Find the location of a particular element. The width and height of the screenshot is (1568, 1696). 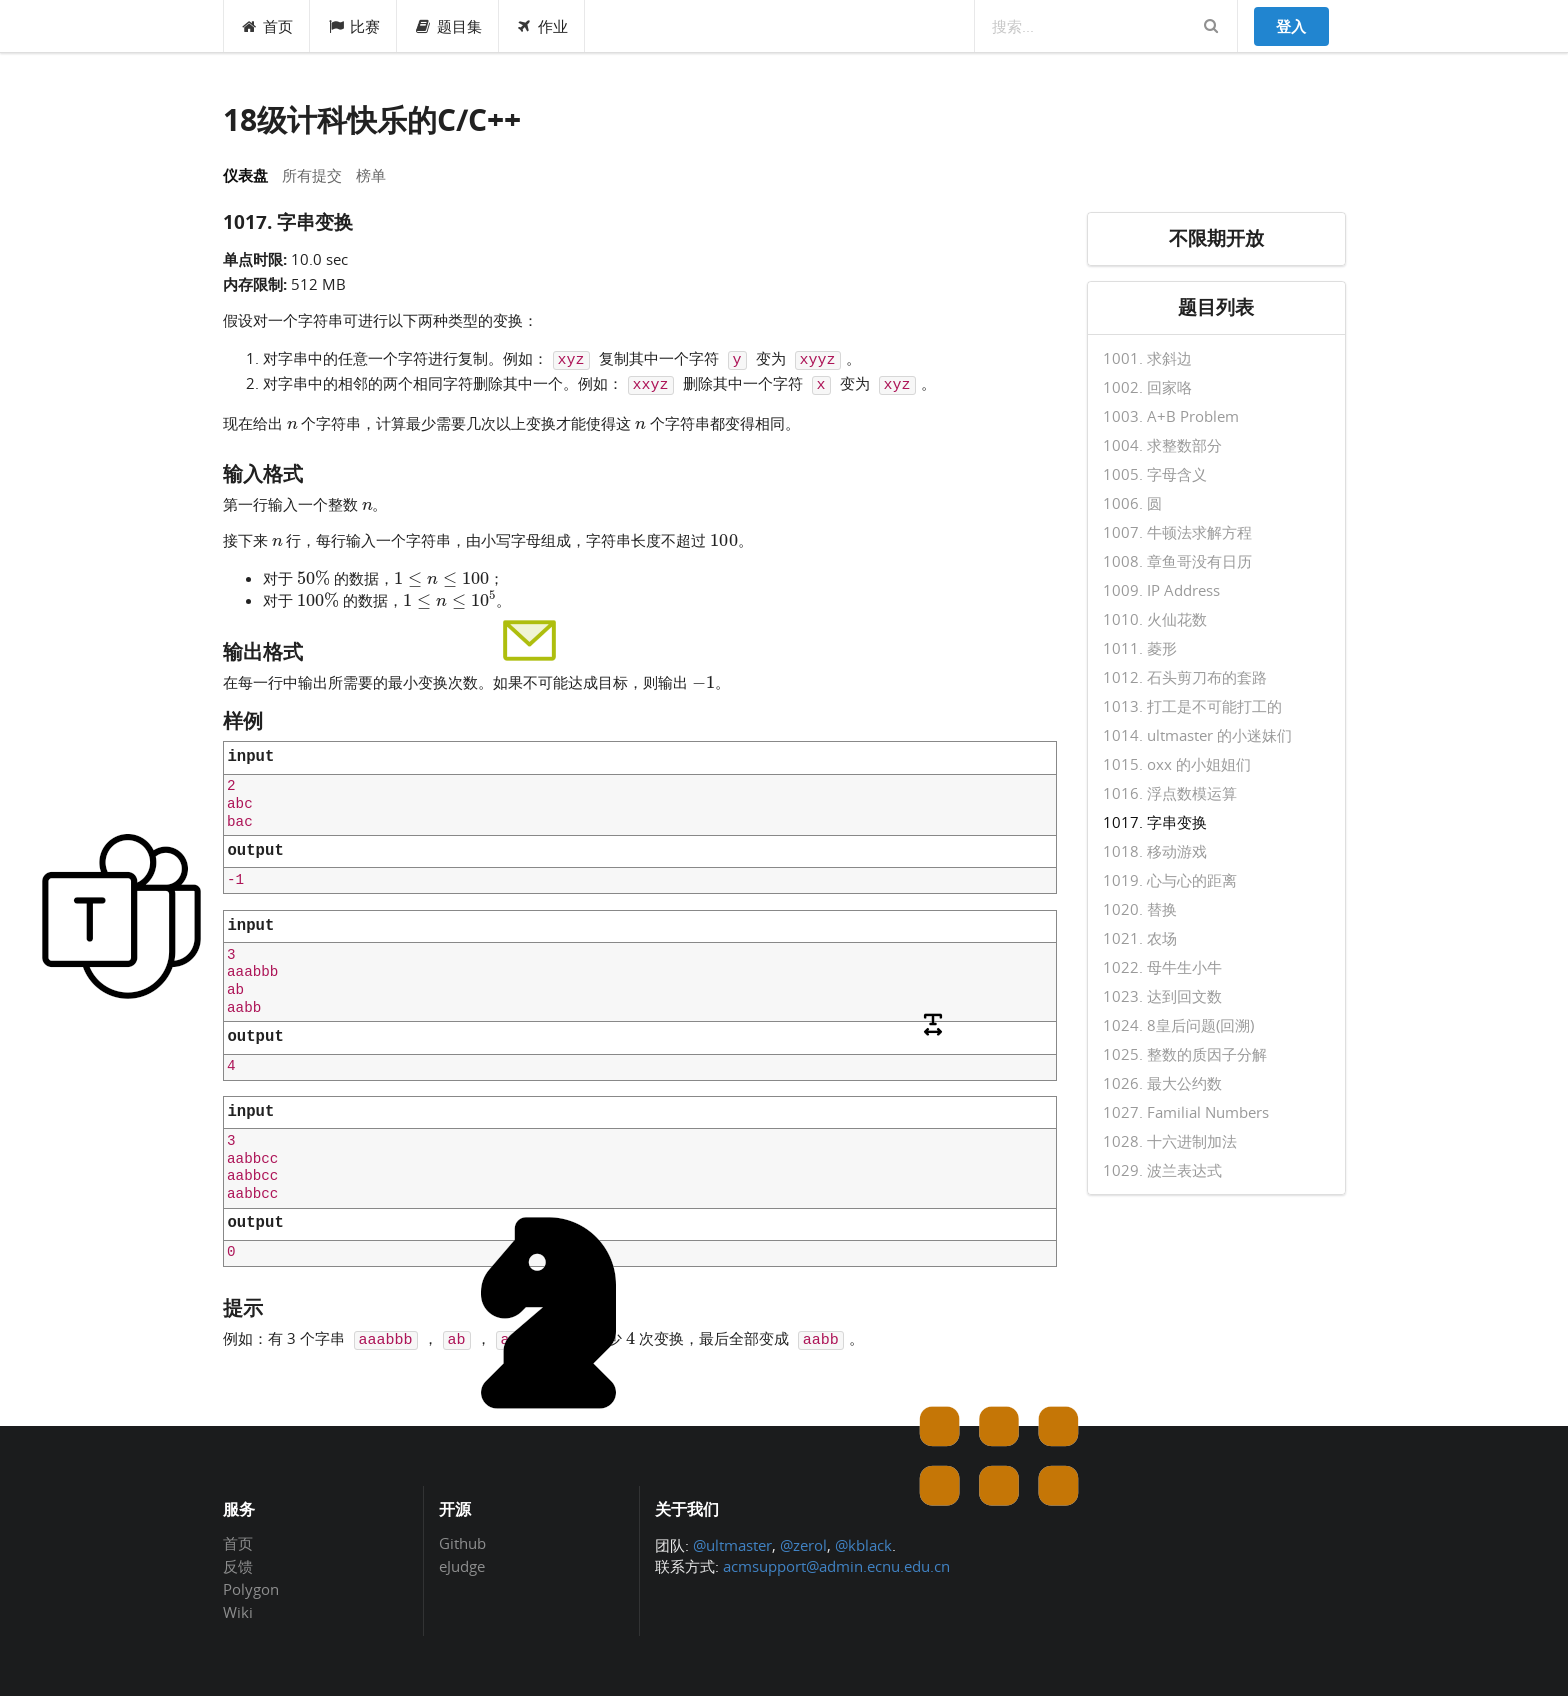

drag to reorder or rearrange items is located at coordinates (999, 1456).